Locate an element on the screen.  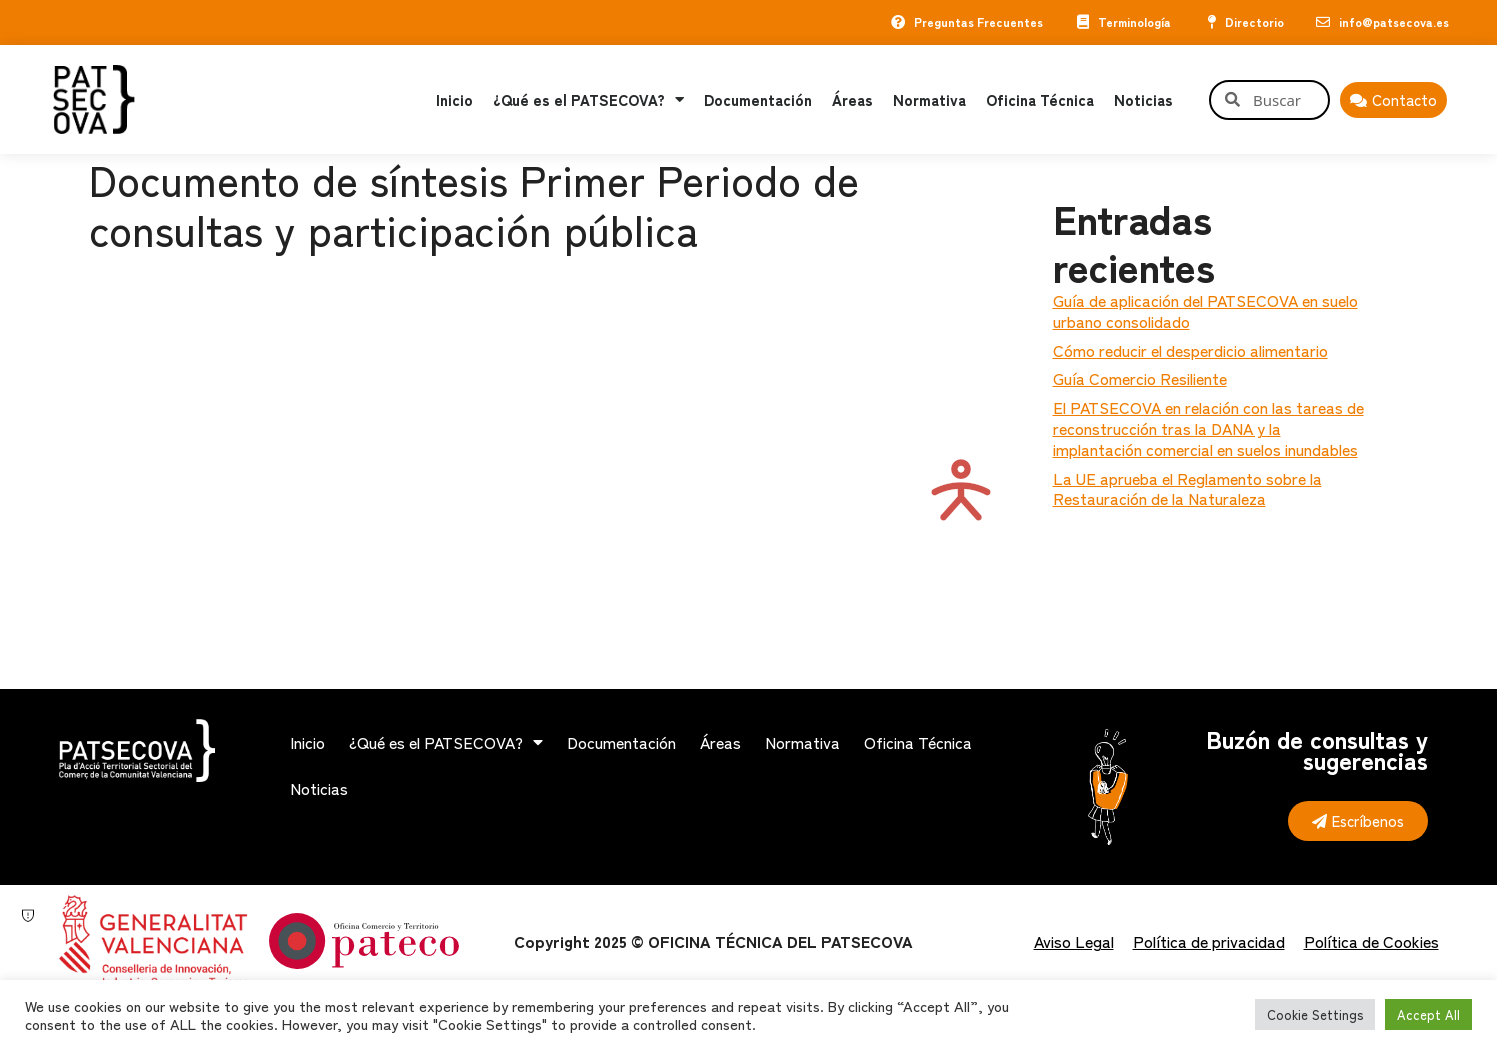
security warning or potential threat detected is located at coordinates (28, 915).